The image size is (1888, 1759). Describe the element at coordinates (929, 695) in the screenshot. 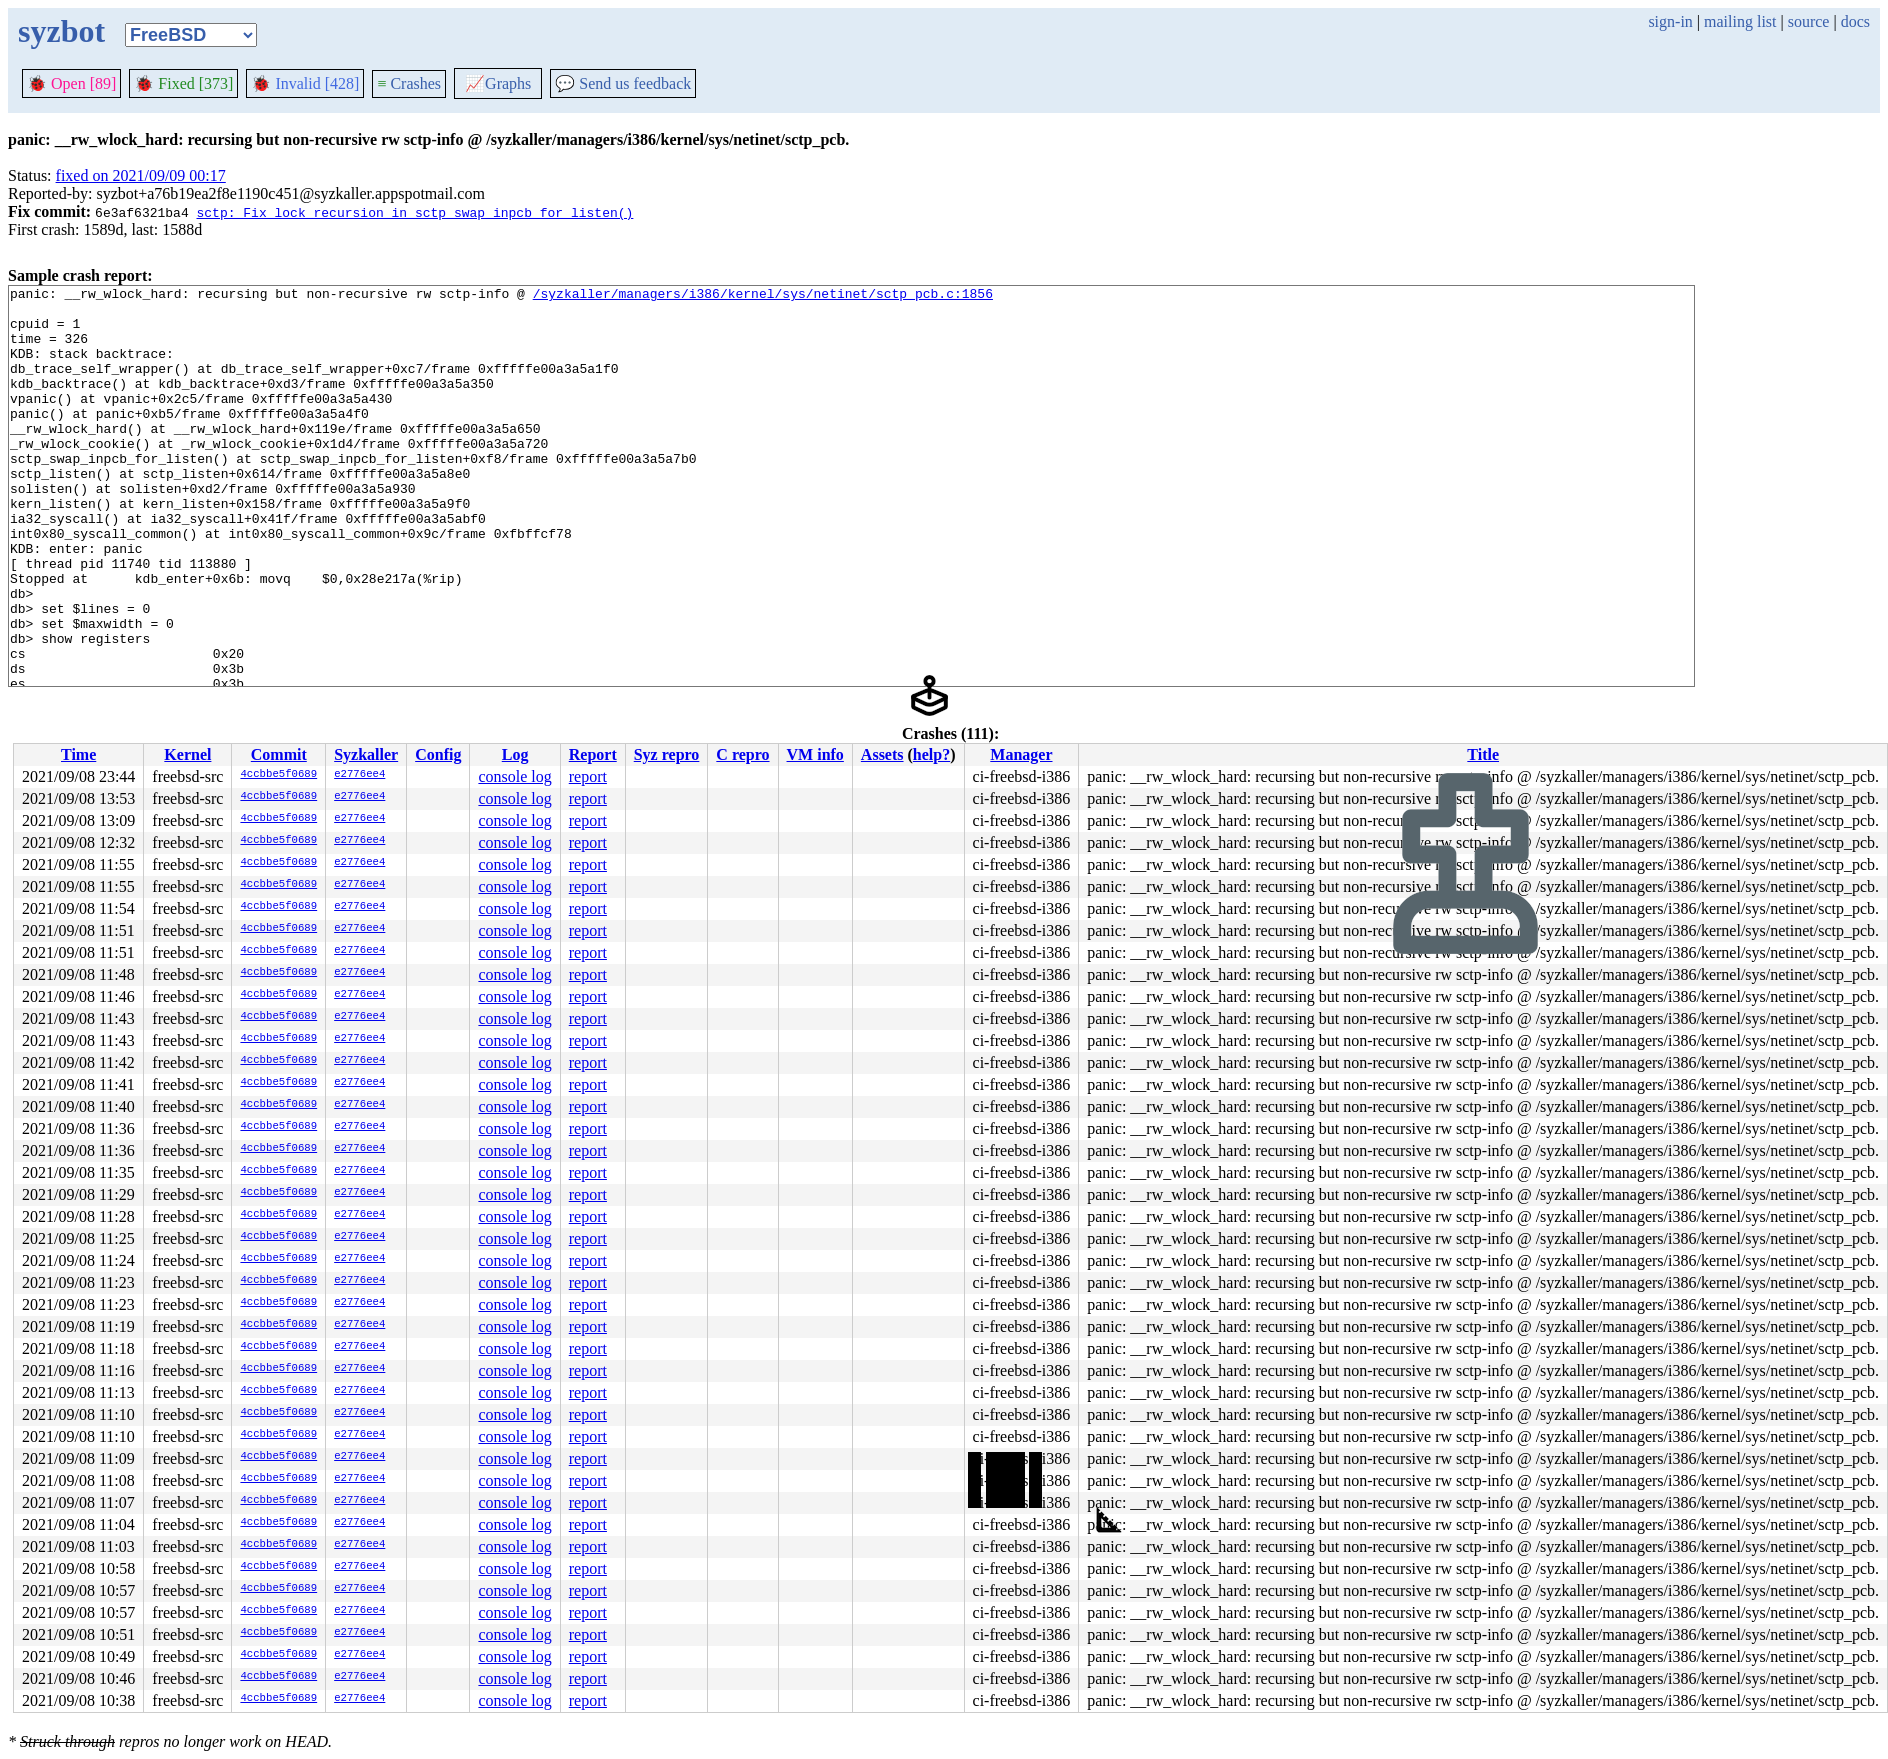

I see `open apple arcade gaming service` at that location.